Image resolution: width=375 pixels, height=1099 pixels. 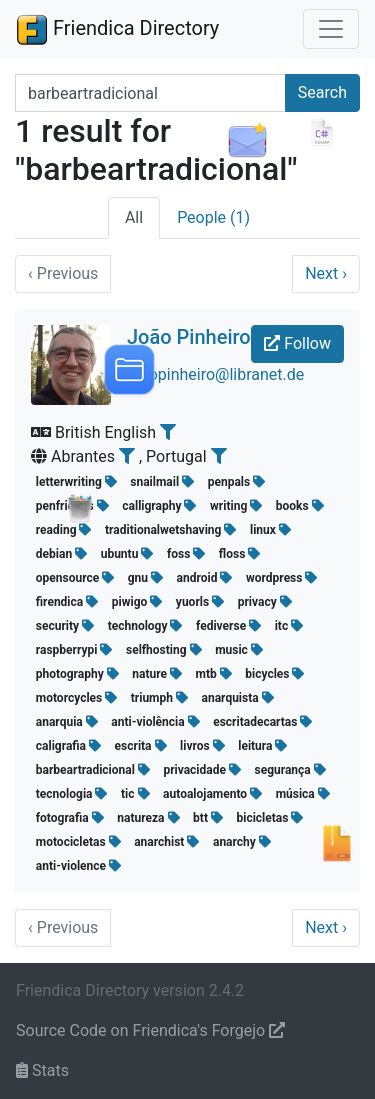 What do you see at coordinates (80, 509) in the screenshot?
I see `trash bin containing items ready to be emptied` at bounding box center [80, 509].